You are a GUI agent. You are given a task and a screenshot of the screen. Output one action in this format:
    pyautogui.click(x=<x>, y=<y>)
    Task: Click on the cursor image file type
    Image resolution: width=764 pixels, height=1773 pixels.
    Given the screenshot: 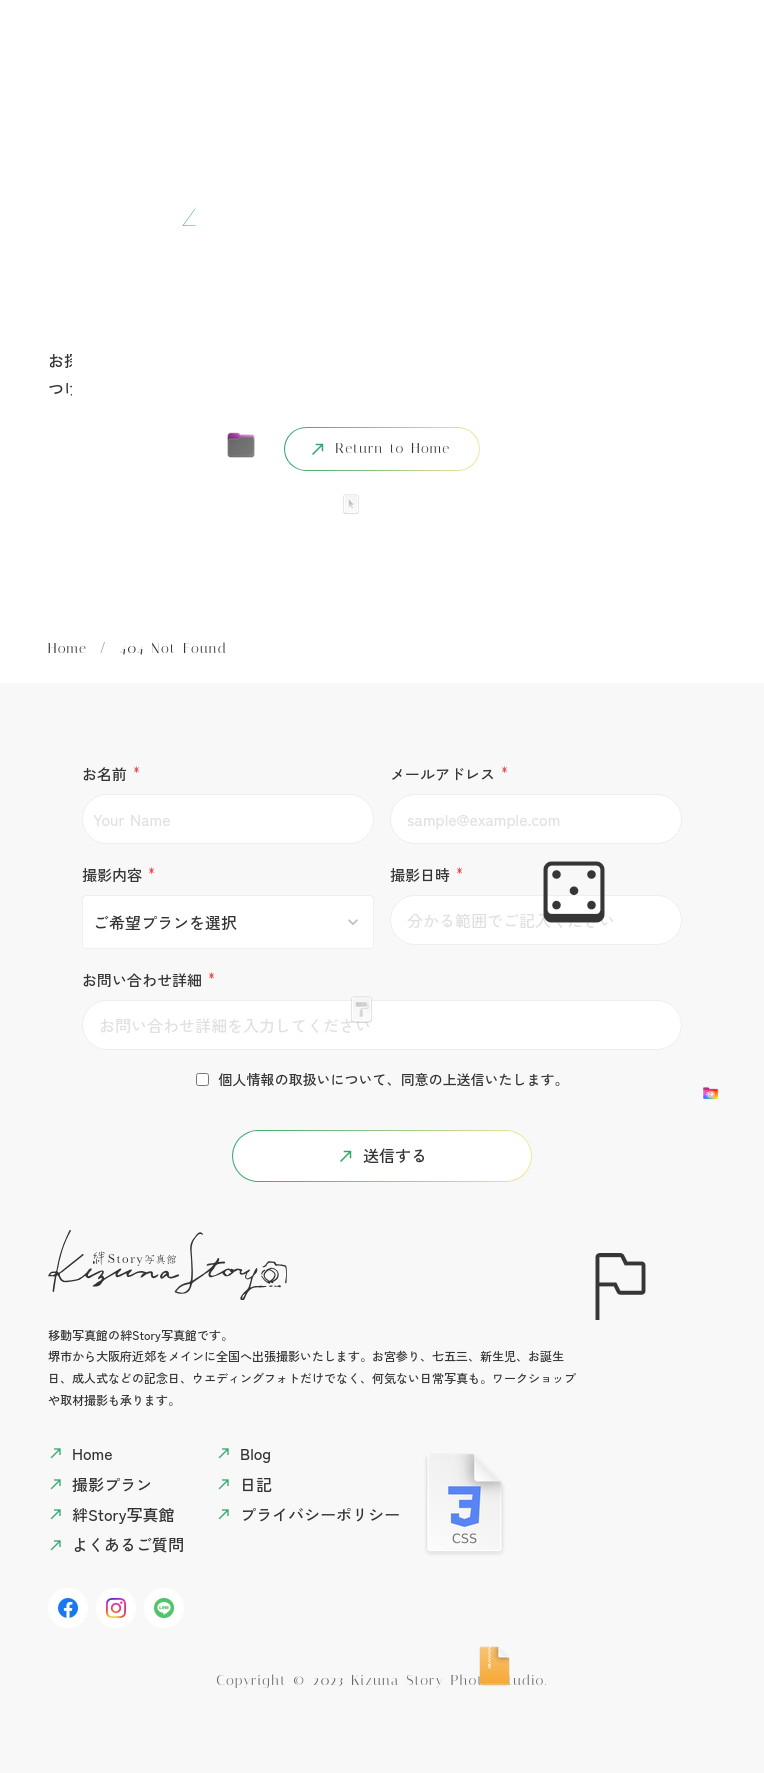 What is the action you would take?
    pyautogui.click(x=351, y=504)
    